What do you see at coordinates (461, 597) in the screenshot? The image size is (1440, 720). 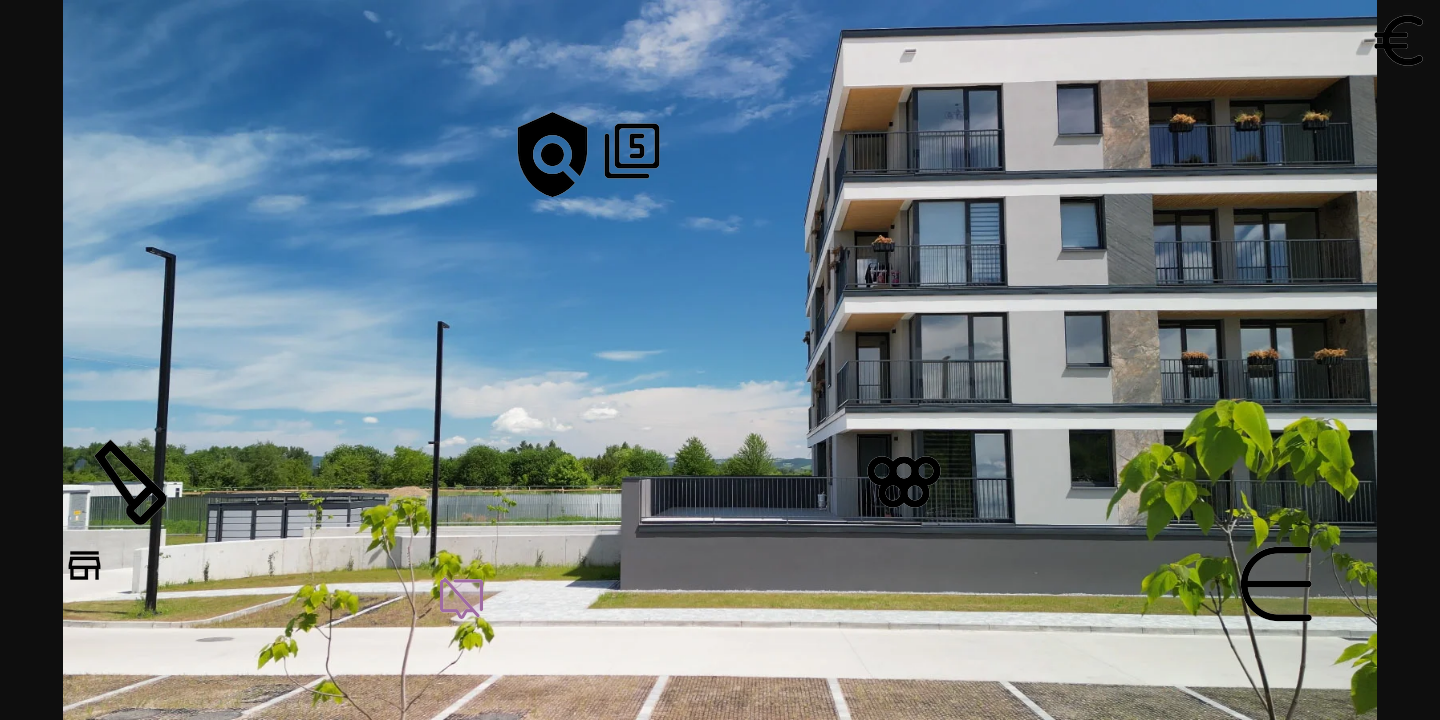 I see `mute or disable chat notifications` at bounding box center [461, 597].